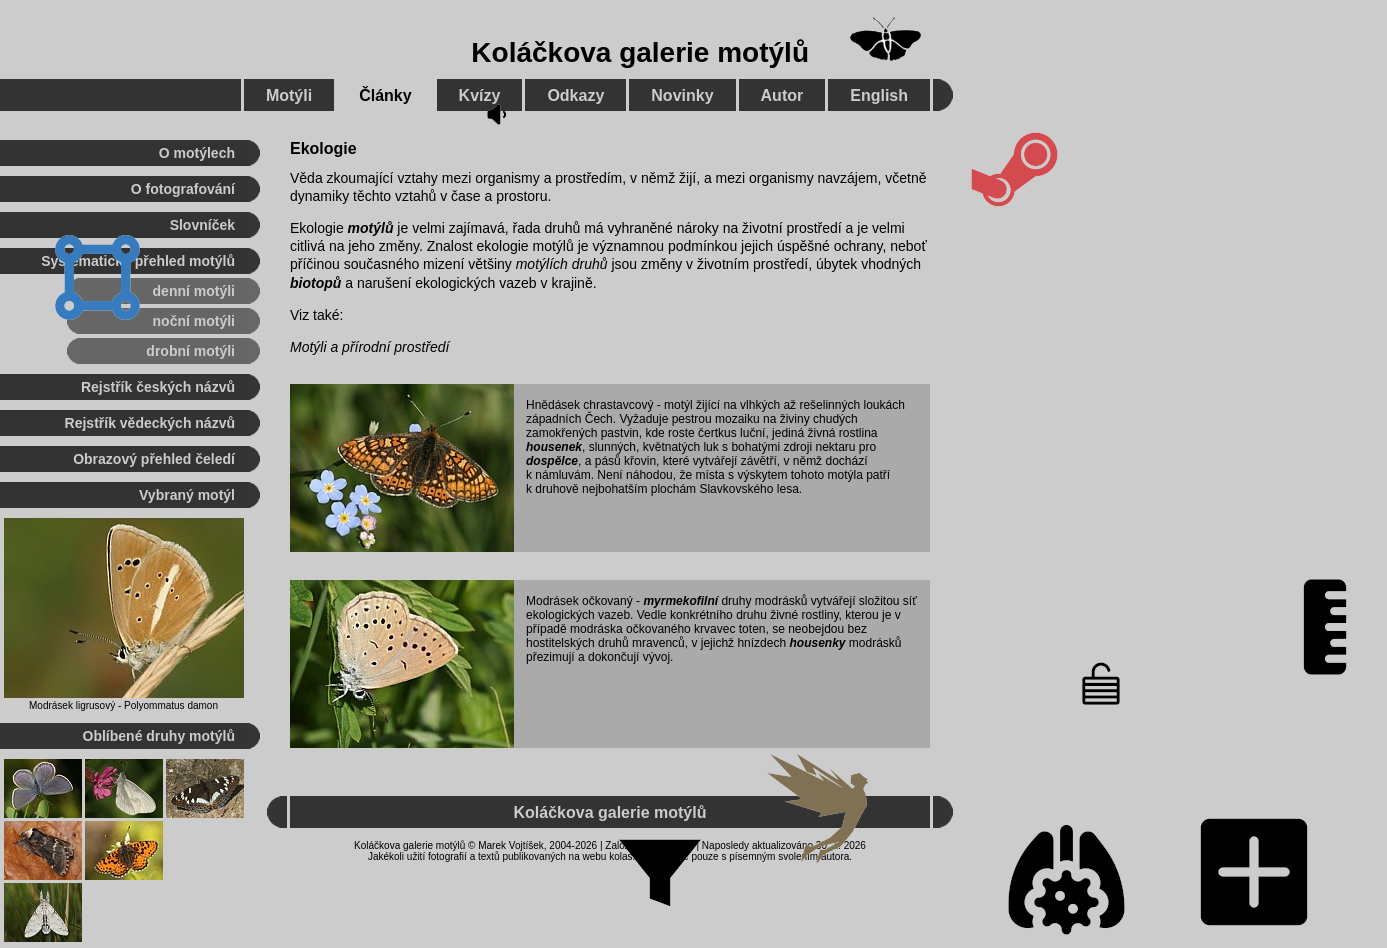 The image size is (1387, 948). What do you see at coordinates (1014, 169) in the screenshot?
I see `open the Steam gaming platform` at bounding box center [1014, 169].